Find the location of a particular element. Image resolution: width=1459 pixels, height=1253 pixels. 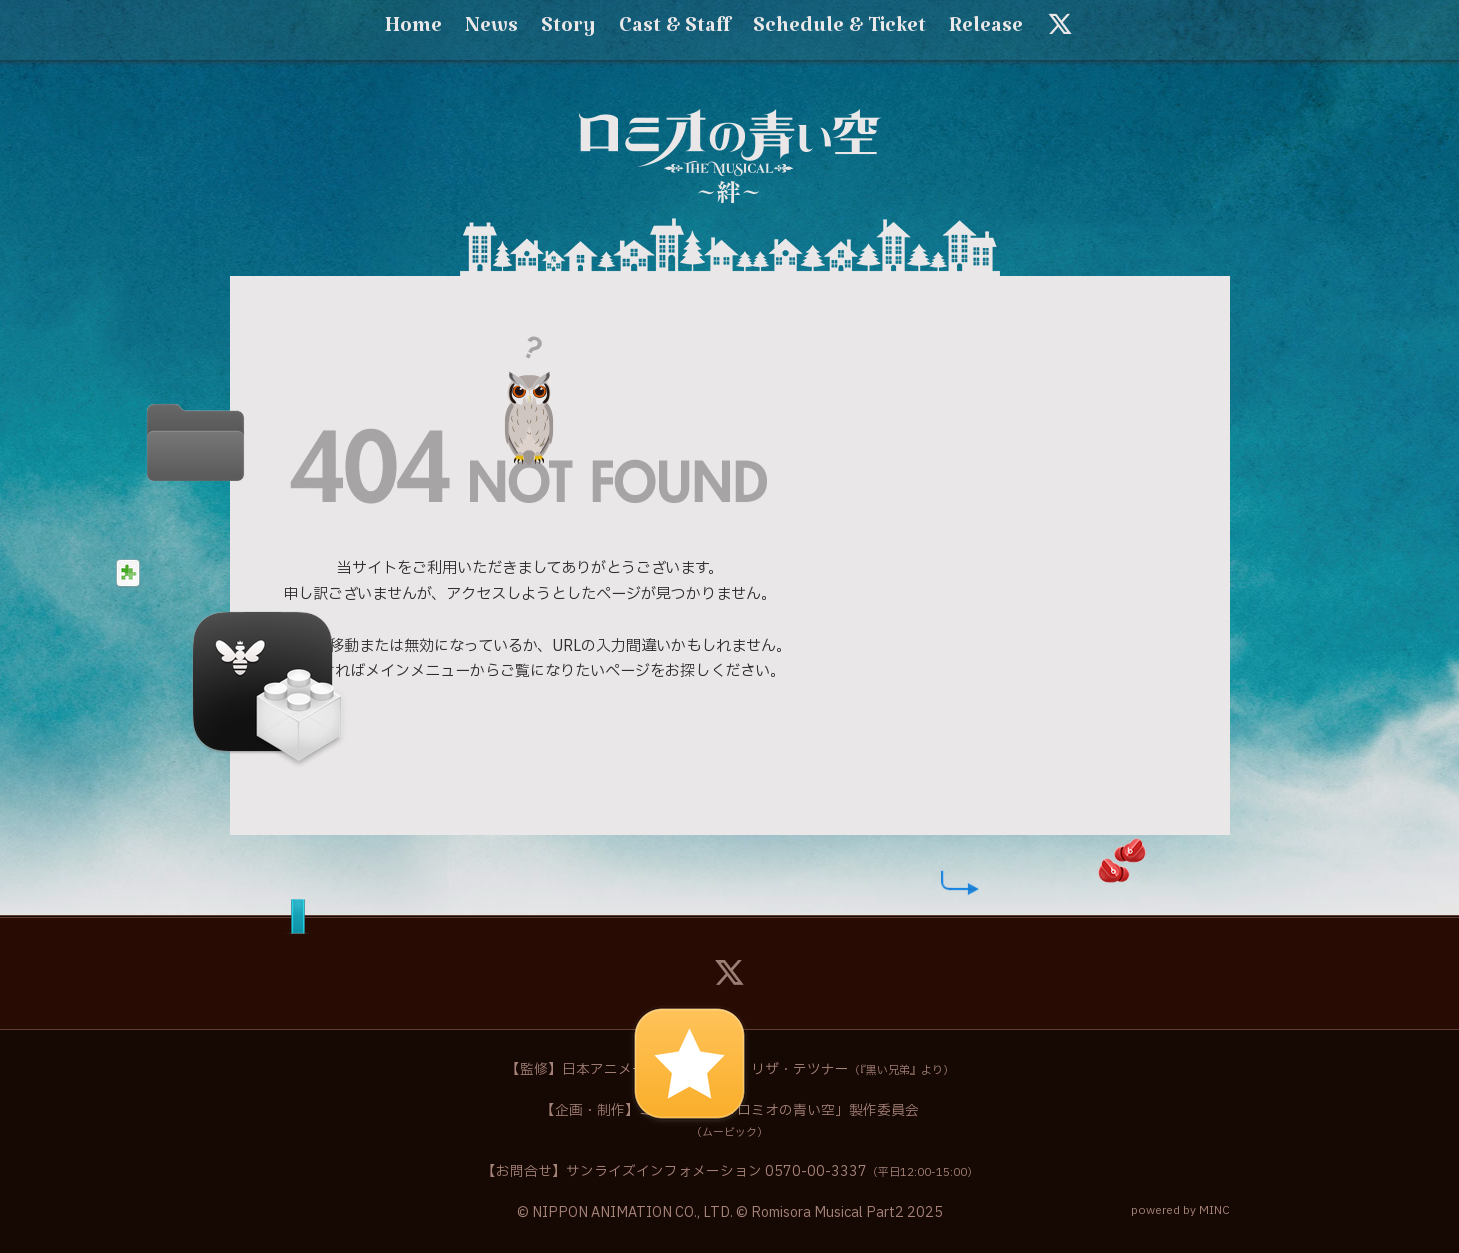

open folder containing files or documents is located at coordinates (195, 442).